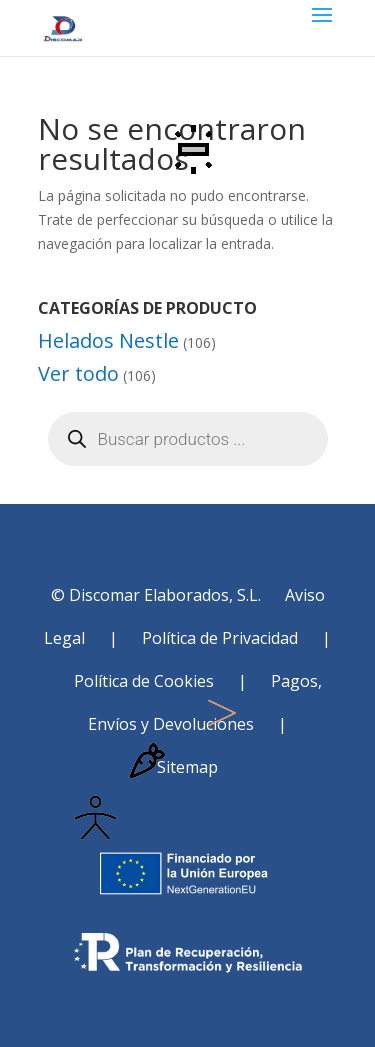 Image resolution: width=375 pixels, height=1047 pixels. What do you see at coordinates (220, 713) in the screenshot?
I see `navigate to the next item` at bounding box center [220, 713].